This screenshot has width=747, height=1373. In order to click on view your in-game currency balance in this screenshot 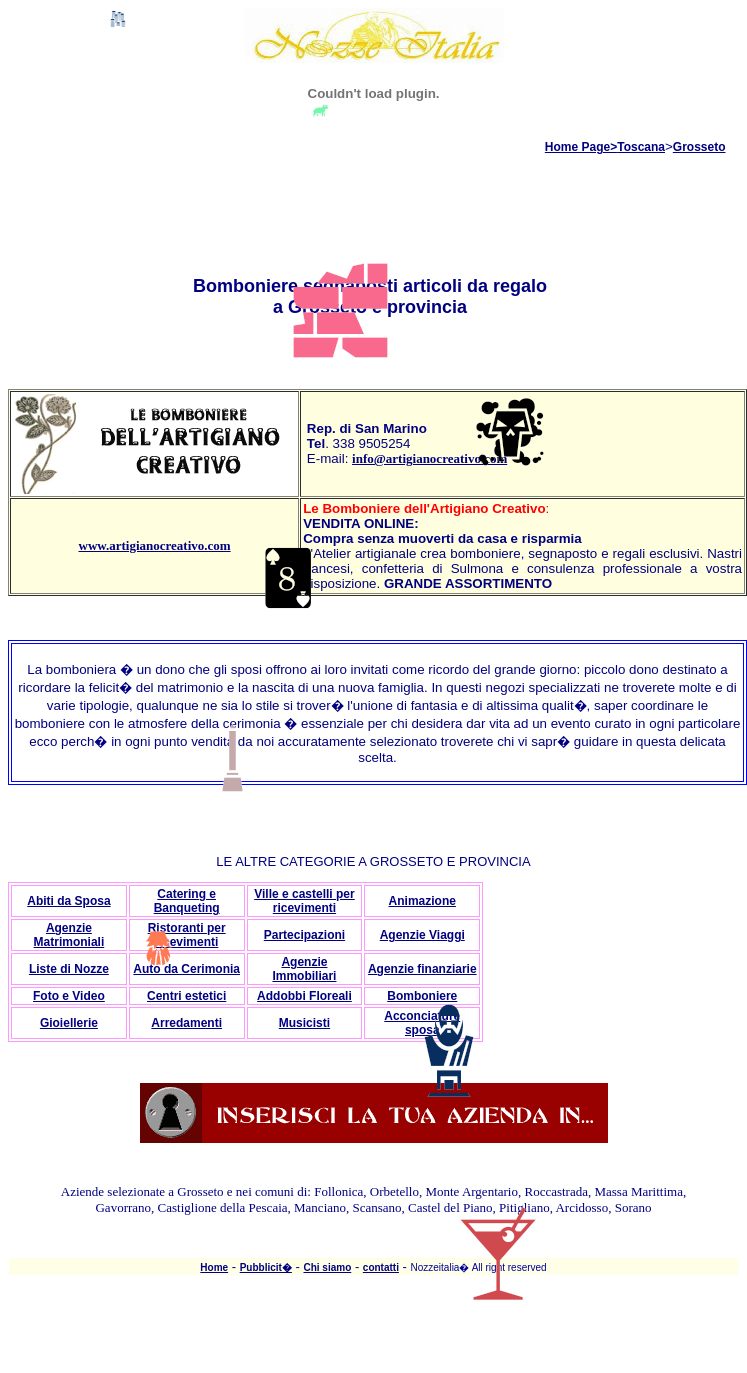, I will do `click(118, 19)`.